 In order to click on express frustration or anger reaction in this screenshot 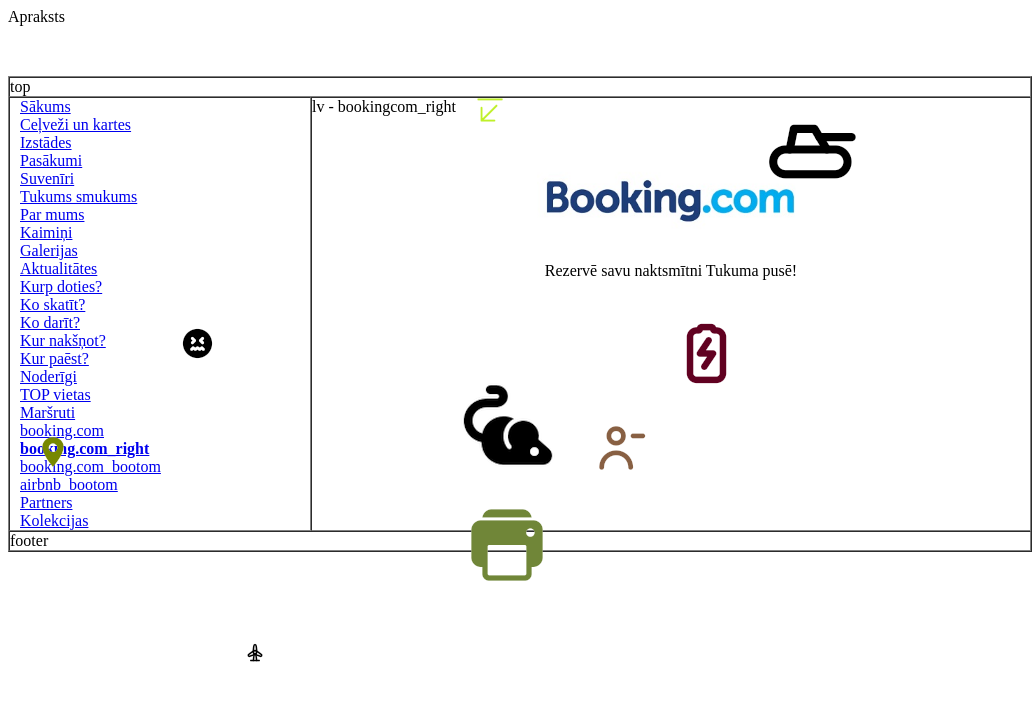, I will do `click(197, 343)`.